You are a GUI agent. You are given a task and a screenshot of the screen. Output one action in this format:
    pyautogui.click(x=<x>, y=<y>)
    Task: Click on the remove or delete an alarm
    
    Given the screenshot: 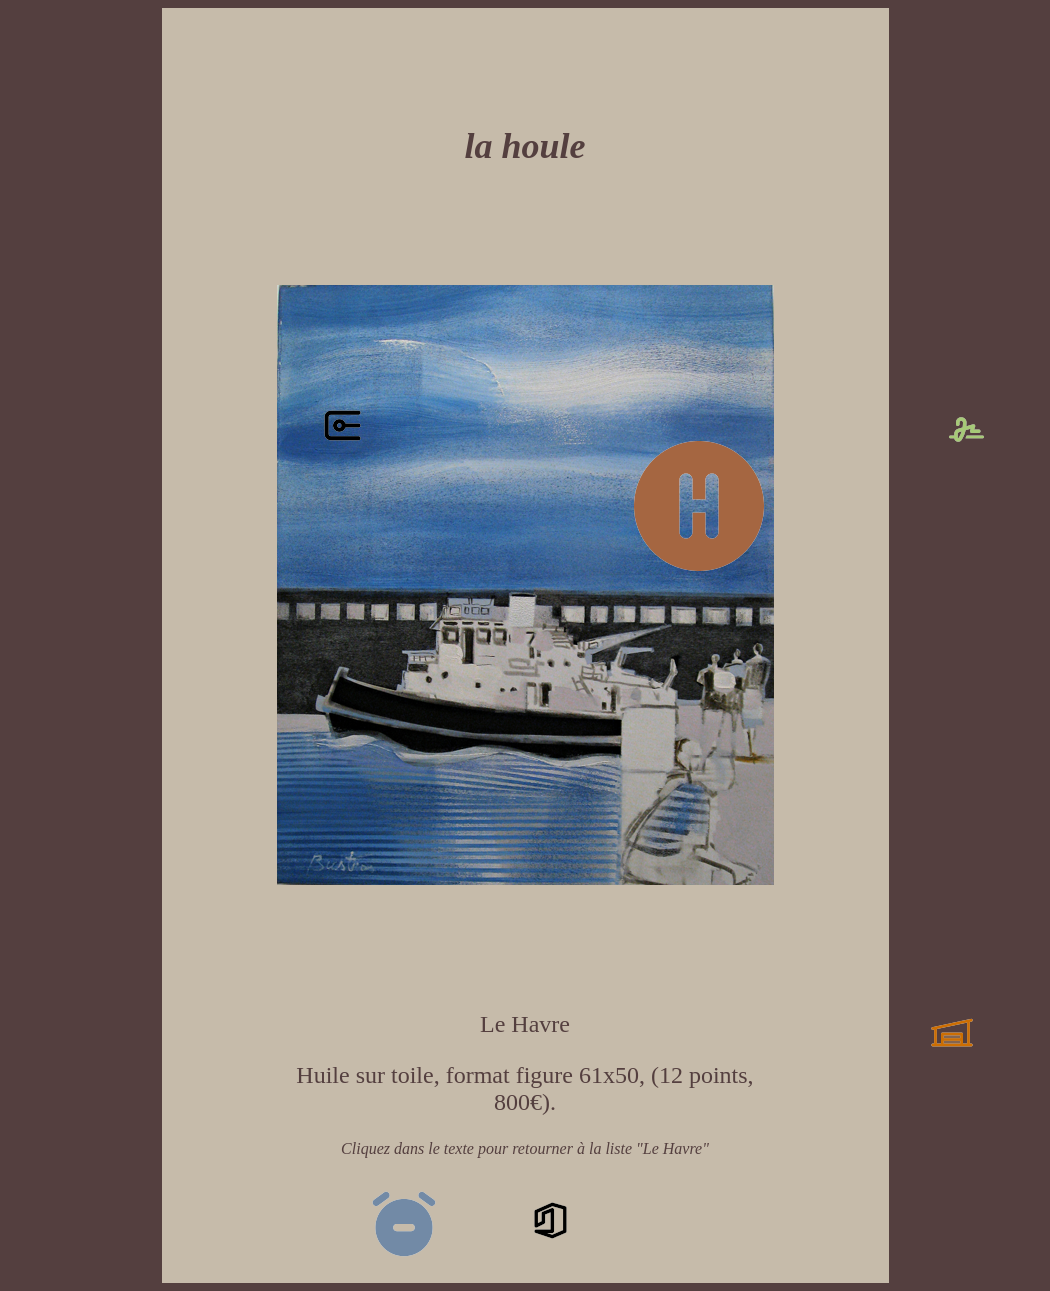 What is the action you would take?
    pyautogui.click(x=404, y=1224)
    